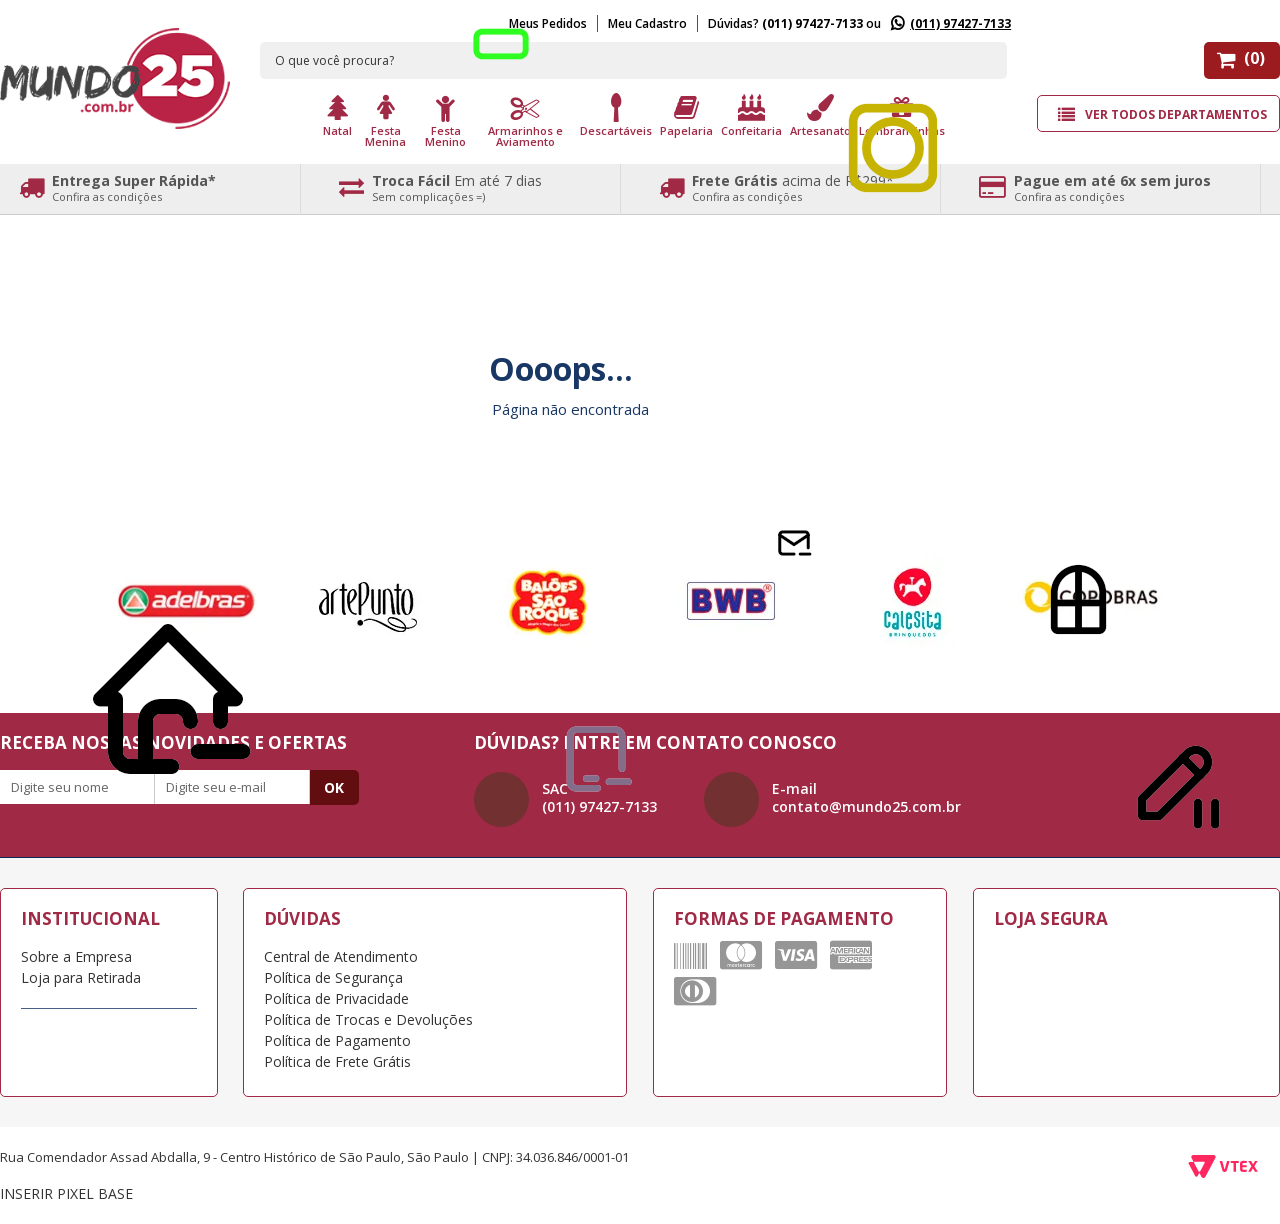 The height and width of the screenshot is (1224, 1280). What do you see at coordinates (1176, 781) in the screenshot?
I see `pause editing mode` at bounding box center [1176, 781].